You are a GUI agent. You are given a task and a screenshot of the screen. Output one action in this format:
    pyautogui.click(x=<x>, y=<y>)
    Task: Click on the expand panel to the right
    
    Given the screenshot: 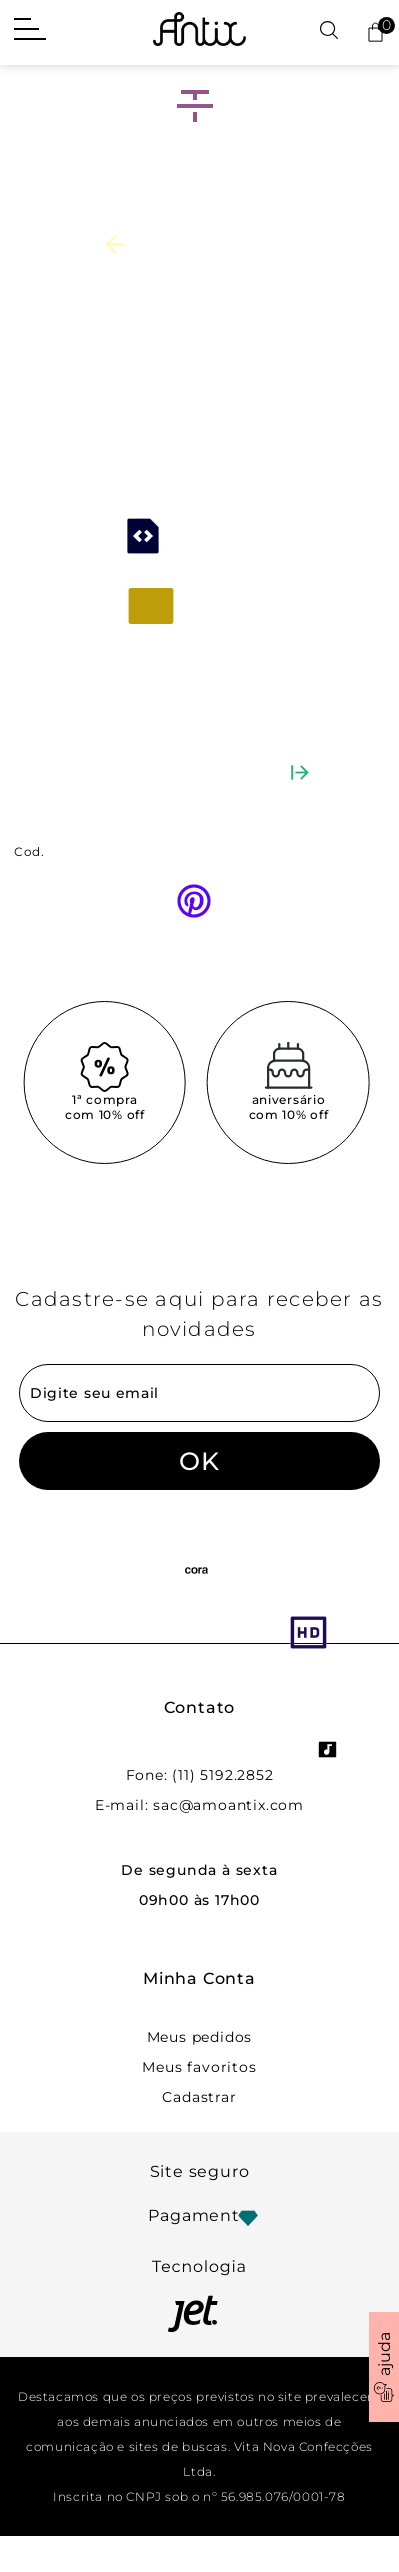 What is the action you would take?
    pyautogui.click(x=299, y=772)
    